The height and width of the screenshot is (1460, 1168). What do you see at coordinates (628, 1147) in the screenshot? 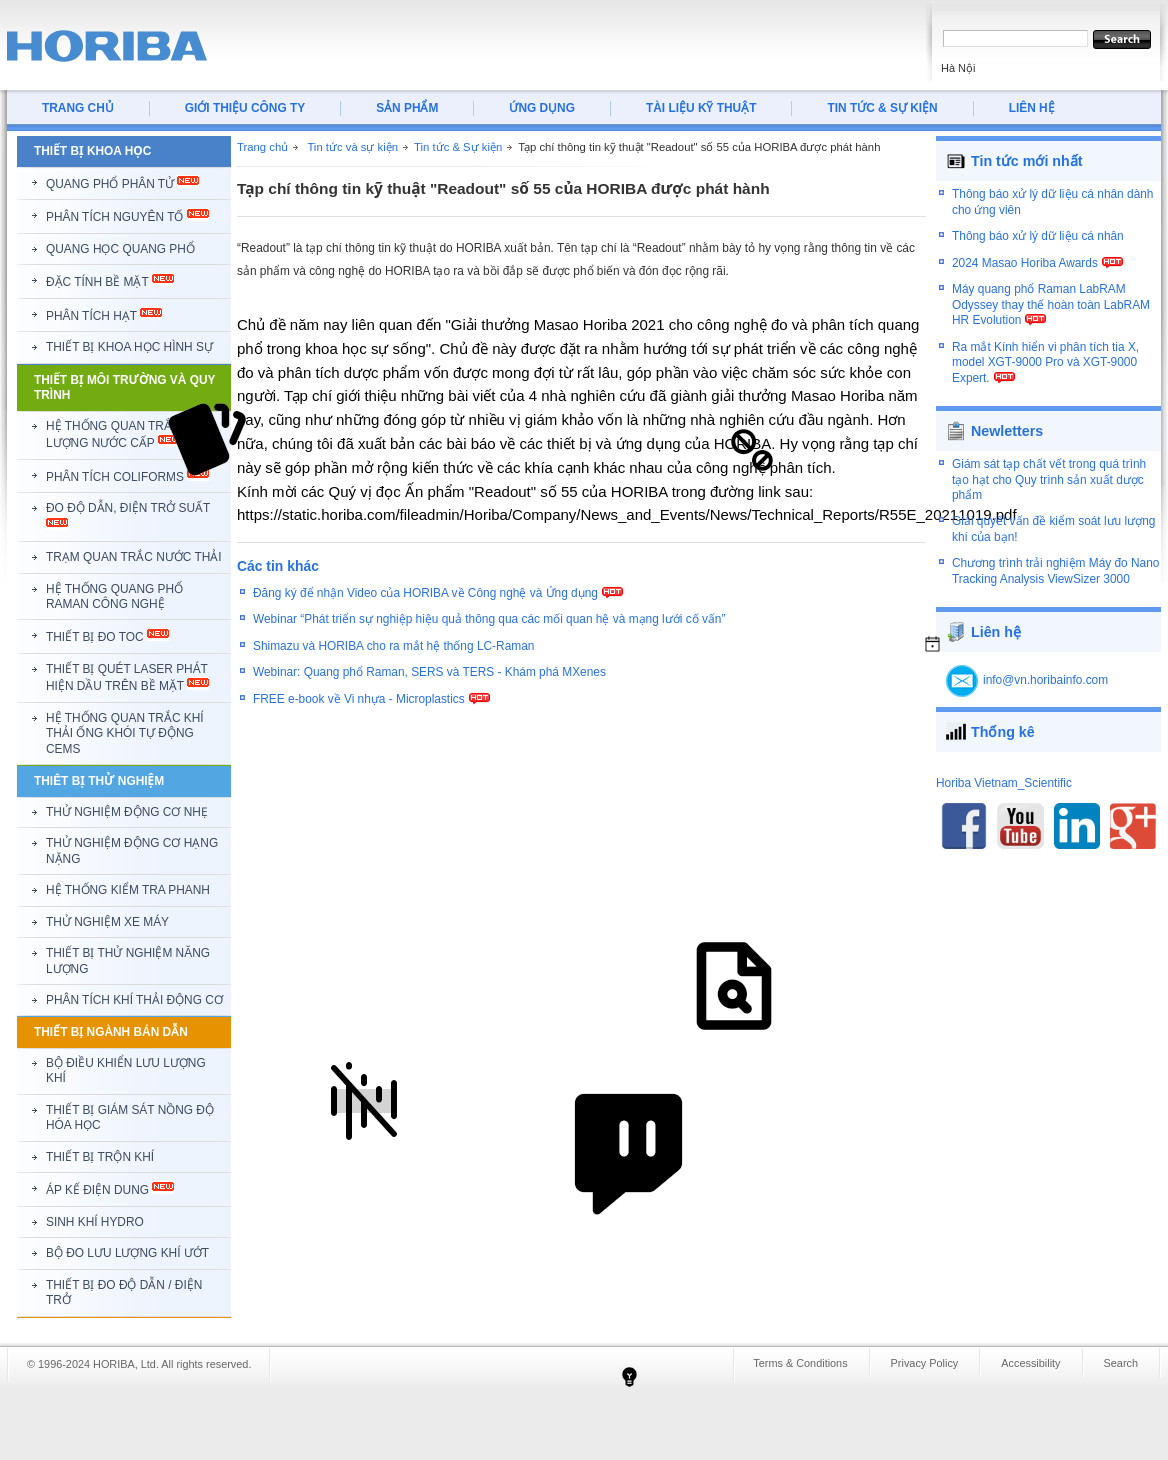
I see `open Twitch app` at bounding box center [628, 1147].